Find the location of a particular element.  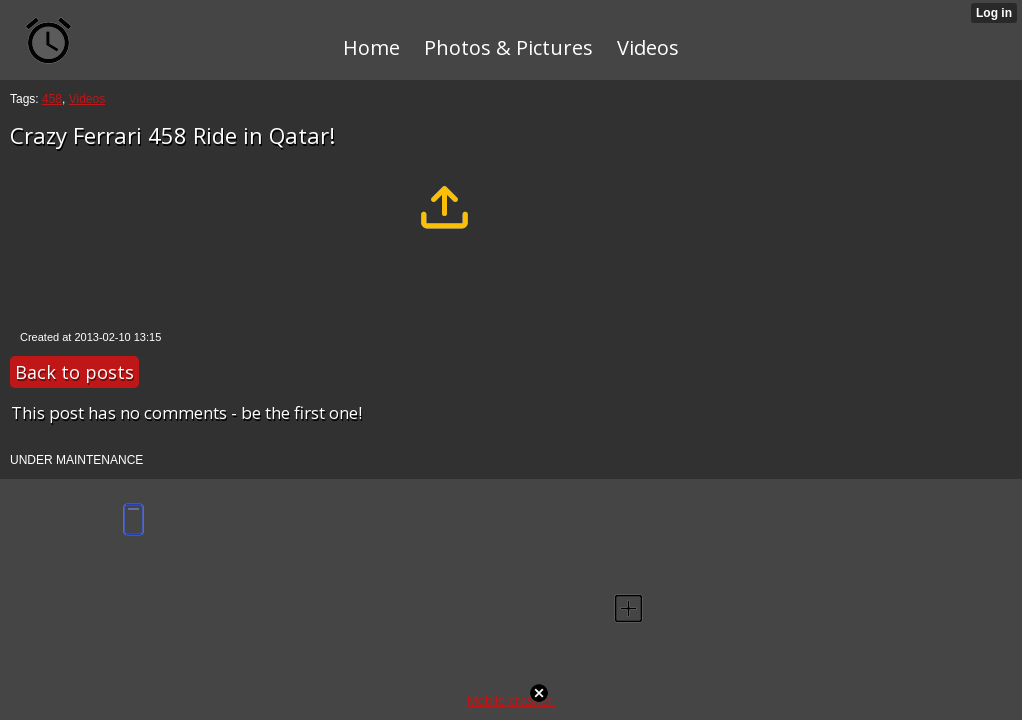

add new file or content to a diff is located at coordinates (628, 608).